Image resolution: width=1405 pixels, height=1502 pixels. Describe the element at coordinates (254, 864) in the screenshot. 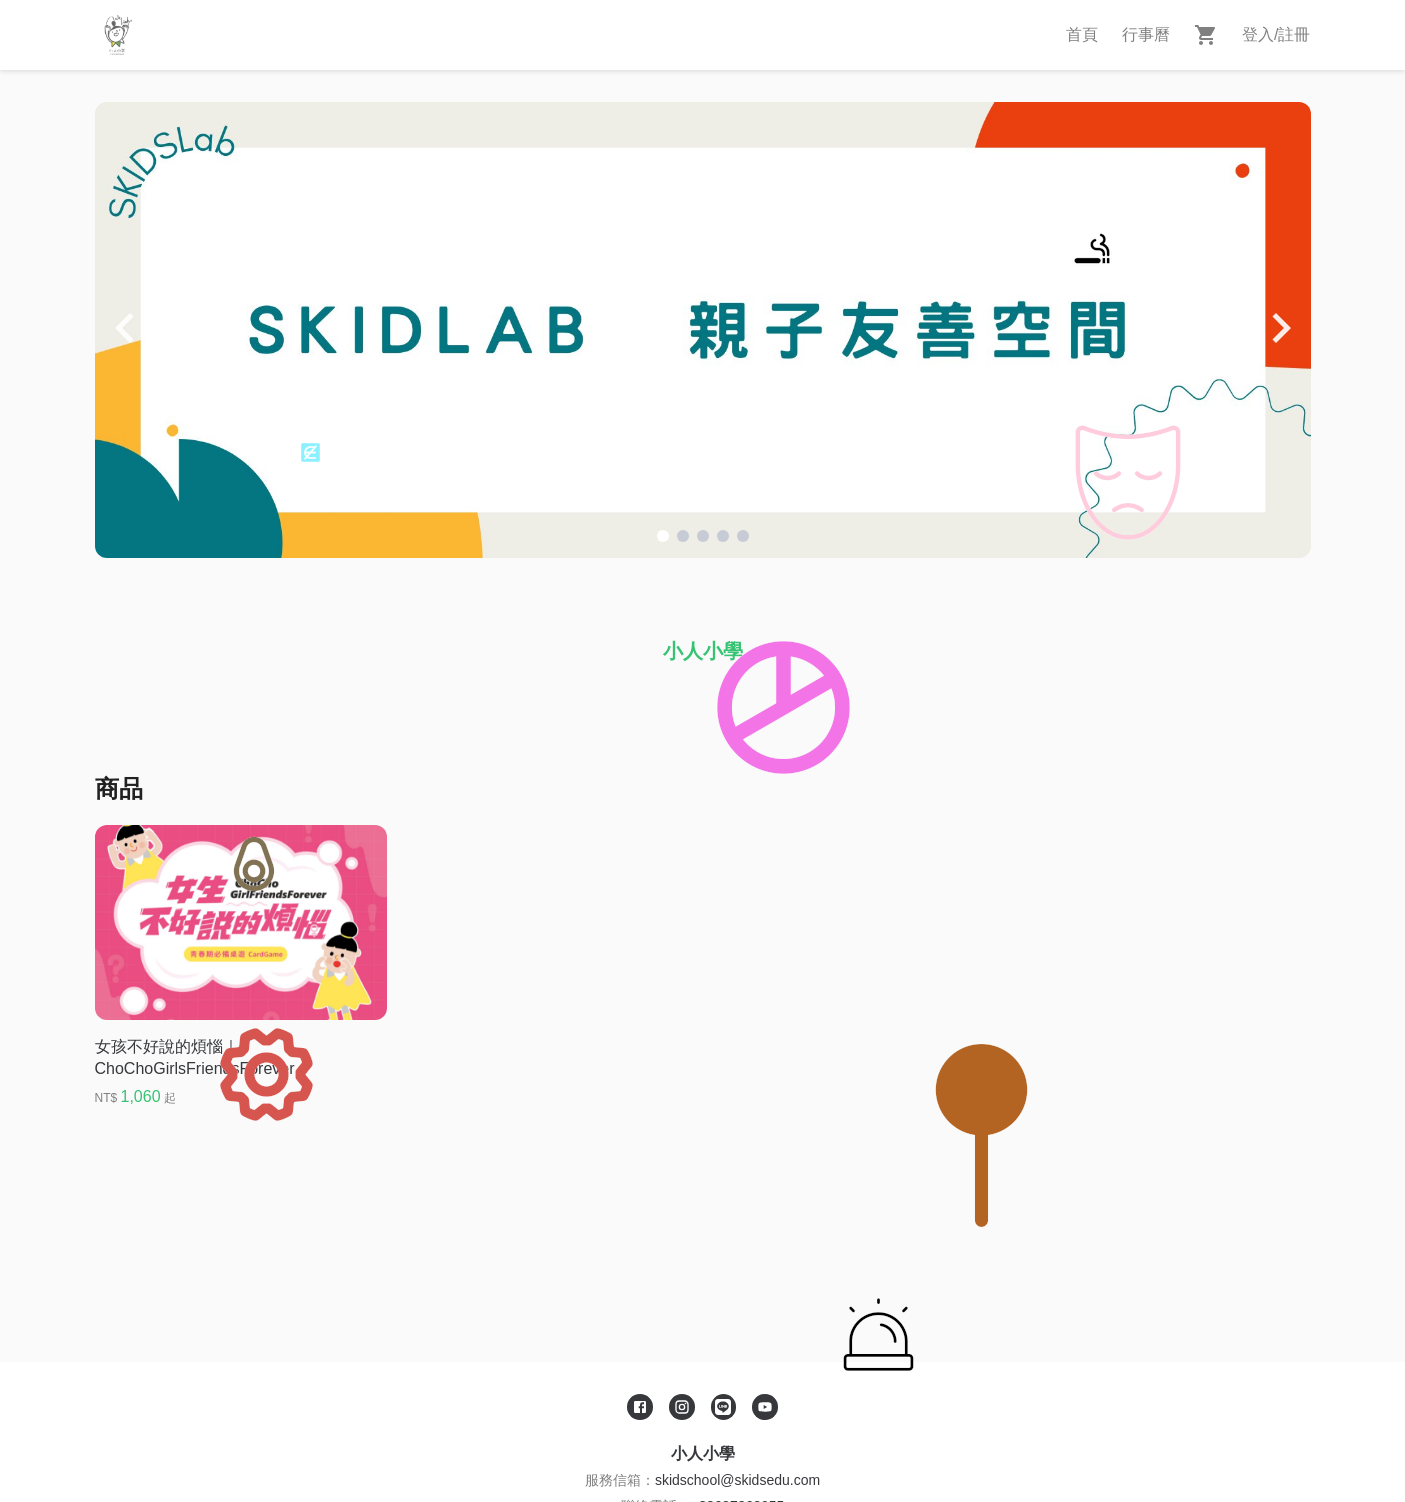

I see `browse healthy food or recipe options` at that location.